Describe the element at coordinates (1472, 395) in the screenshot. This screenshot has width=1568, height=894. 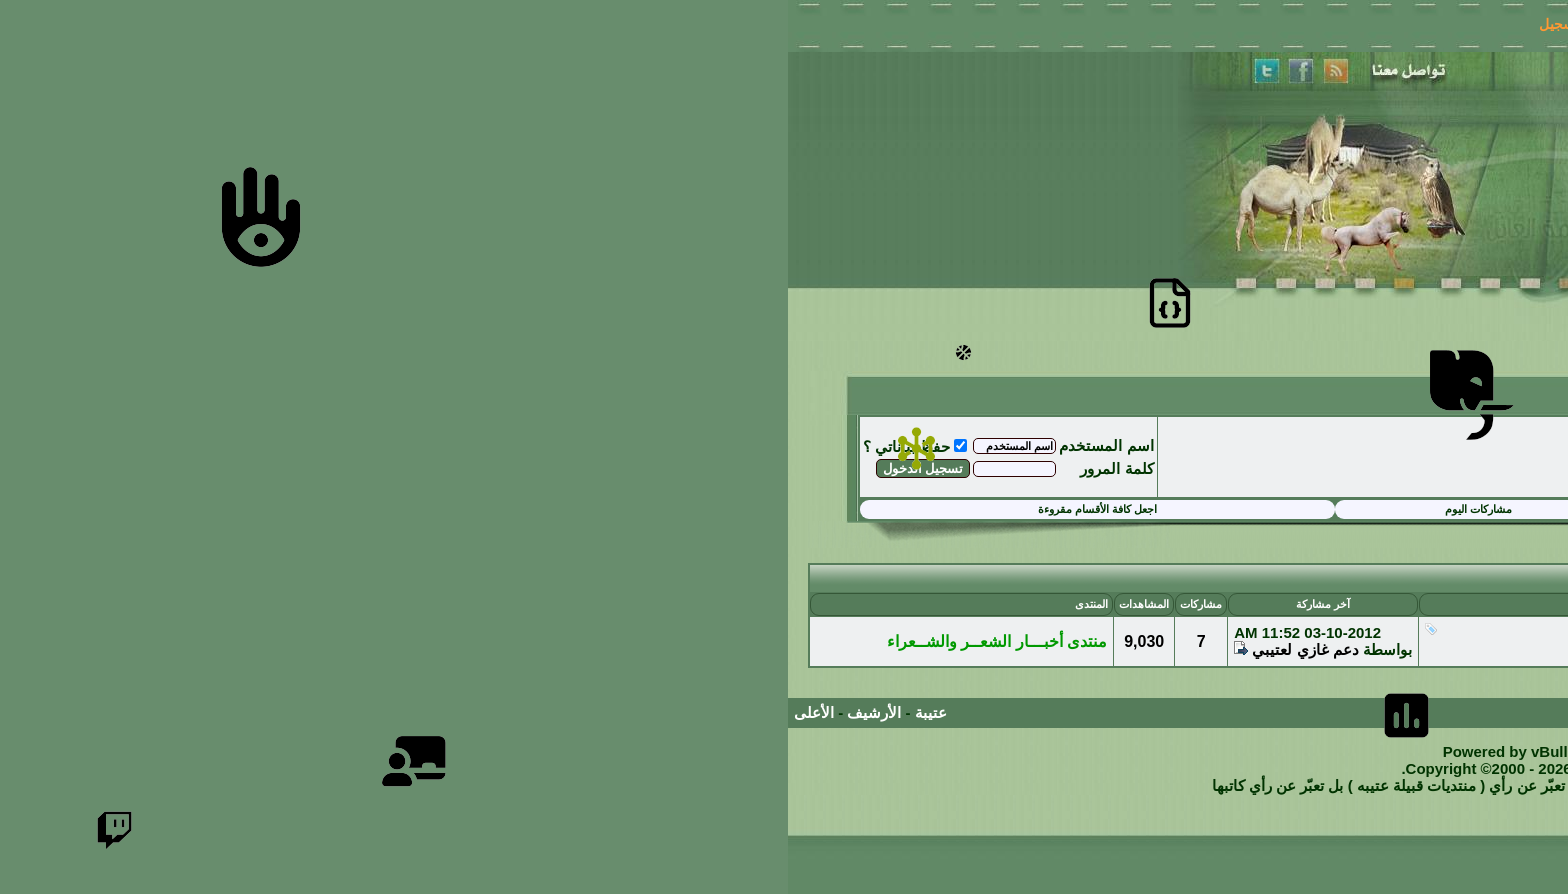
I see `deskpro logo` at that location.